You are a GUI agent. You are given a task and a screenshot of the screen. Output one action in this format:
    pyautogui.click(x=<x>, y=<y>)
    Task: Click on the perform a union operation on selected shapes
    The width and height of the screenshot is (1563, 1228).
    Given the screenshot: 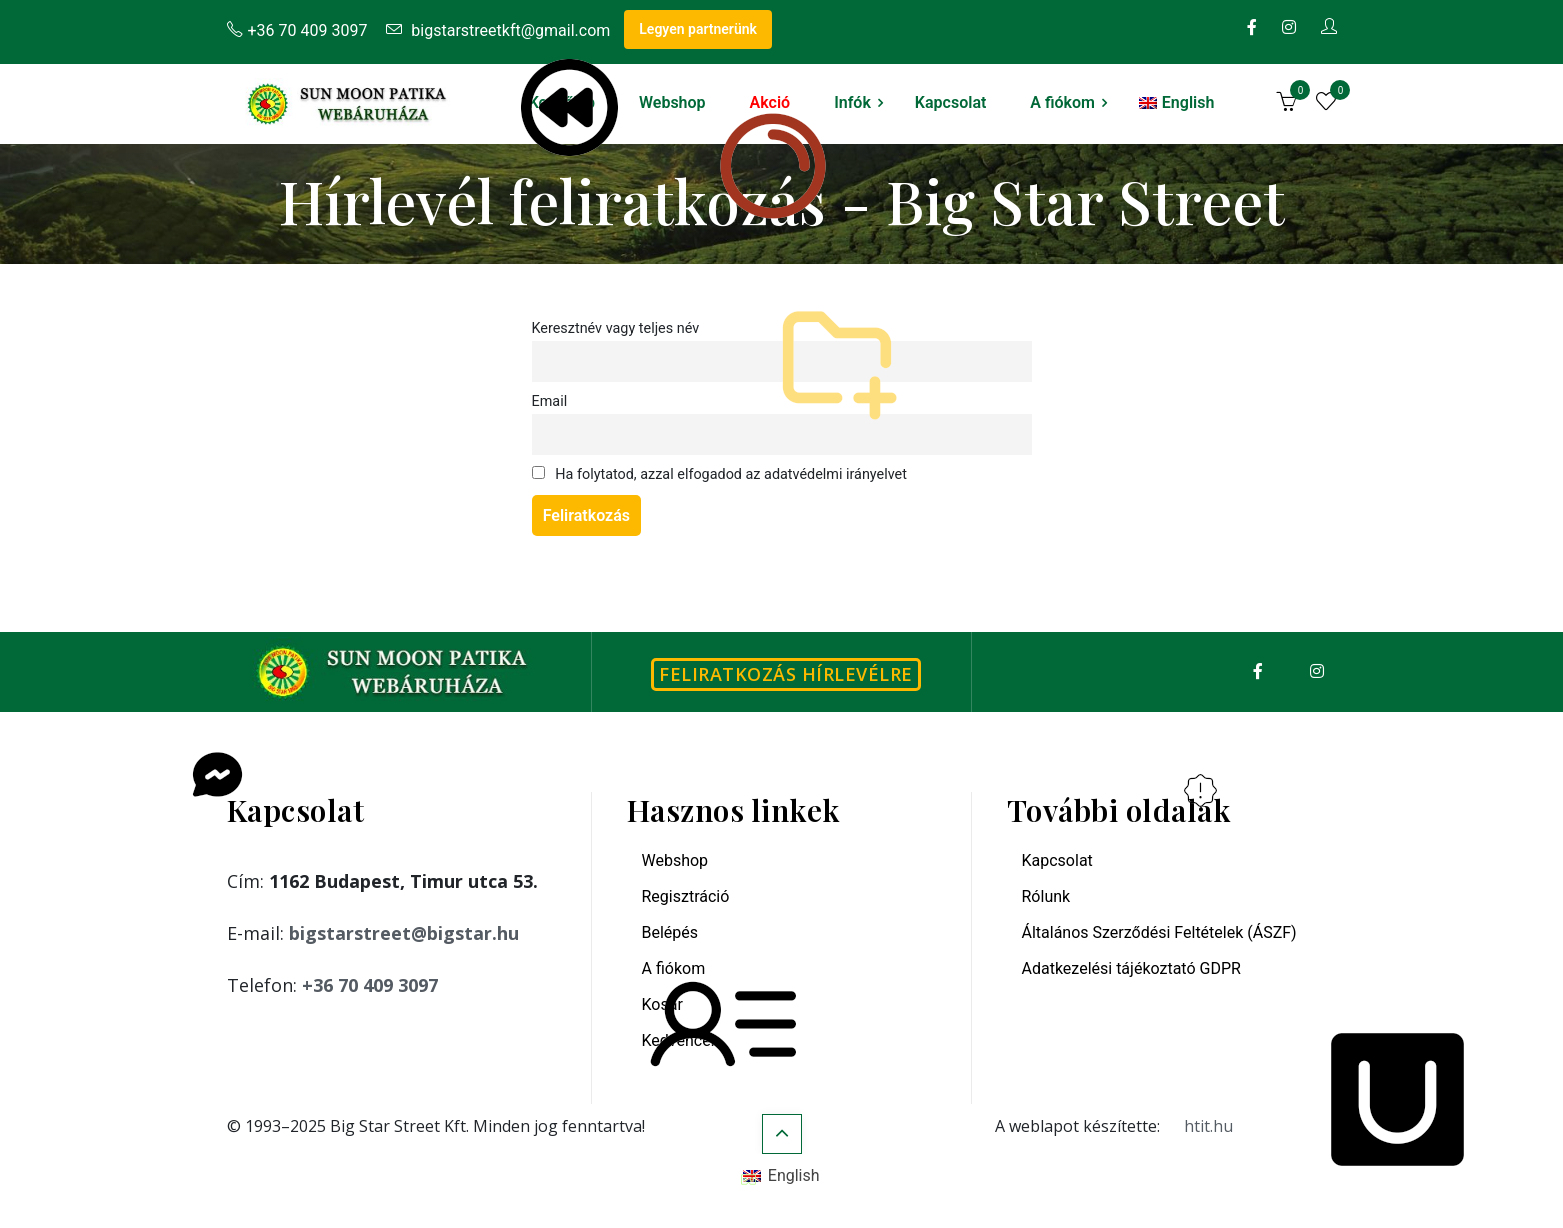 What is the action you would take?
    pyautogui.click(x=1397, y=1099)
    